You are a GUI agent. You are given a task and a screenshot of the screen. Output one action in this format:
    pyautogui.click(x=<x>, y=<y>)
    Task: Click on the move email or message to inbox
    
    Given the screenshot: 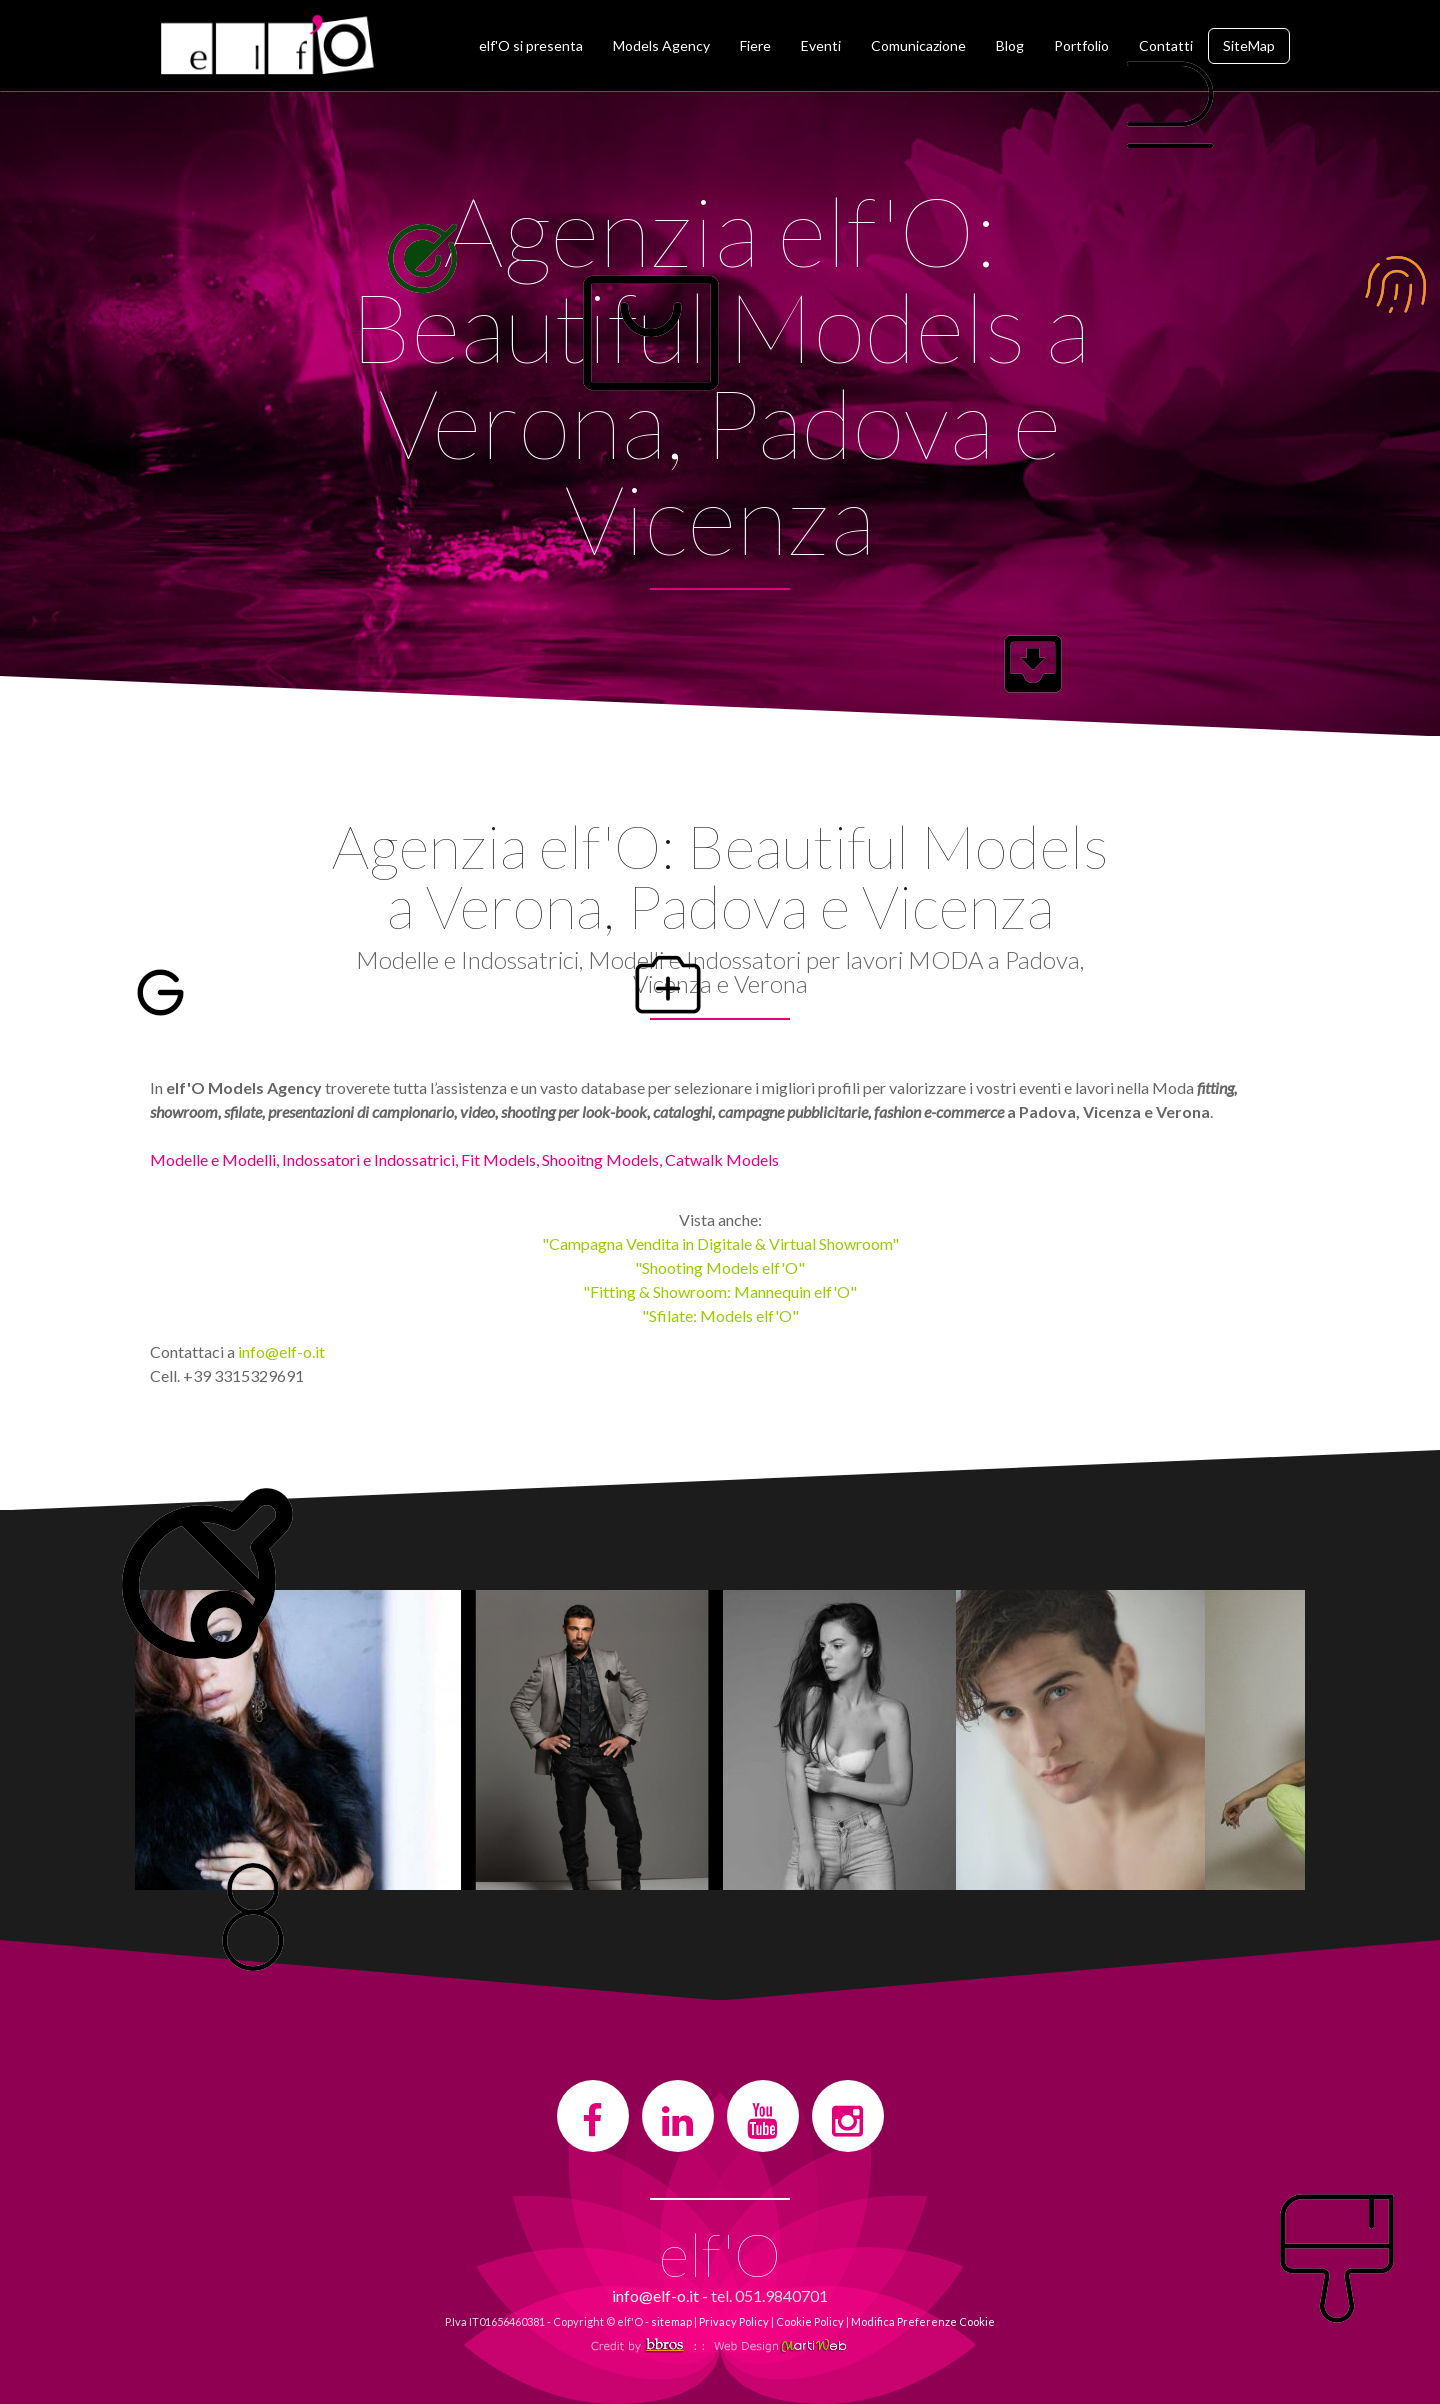 What is the action you would take?
    pyautogui.click(x=1033, y=664)
    